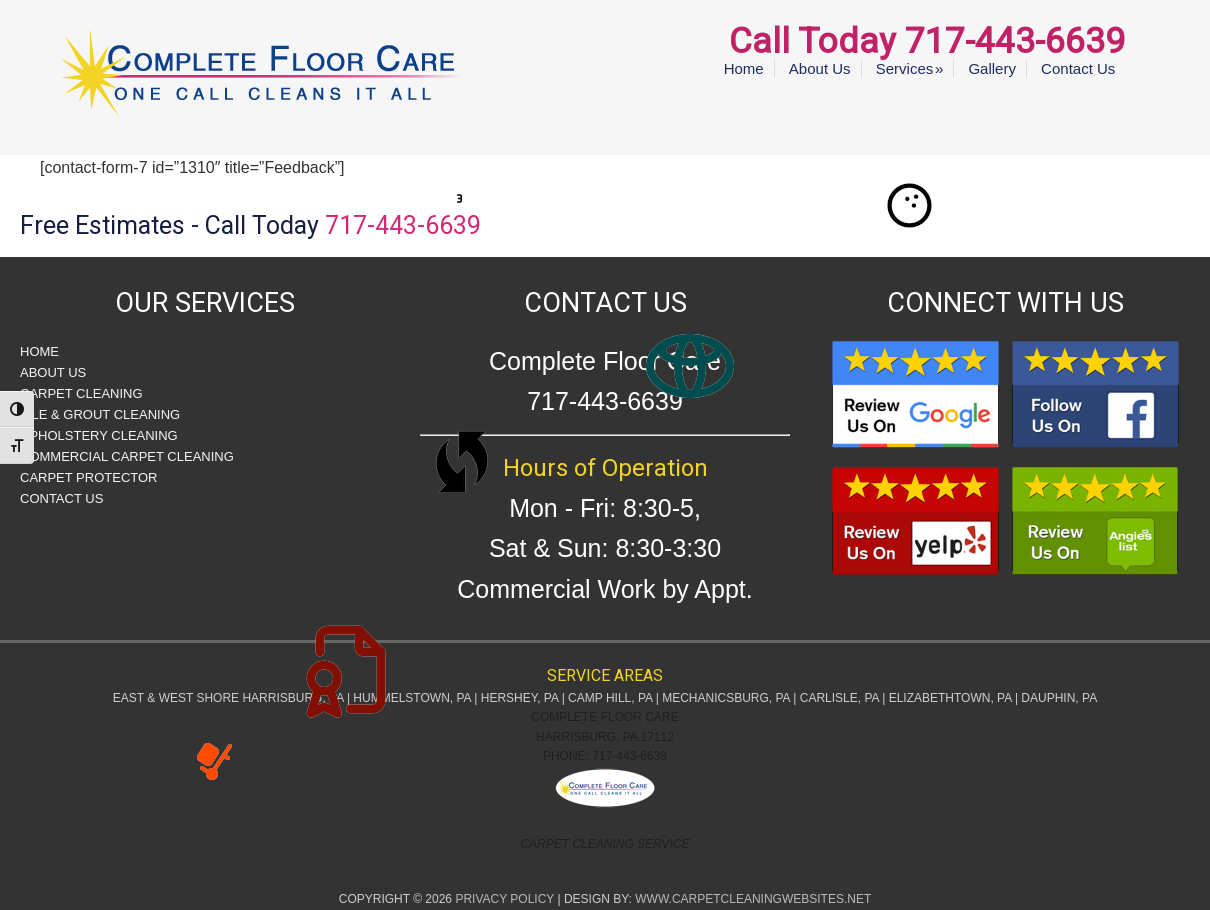 Image resolution: width=1210 pixels, height=910 pixels. I want to click on Toyota brand logo, so click(690, 366).